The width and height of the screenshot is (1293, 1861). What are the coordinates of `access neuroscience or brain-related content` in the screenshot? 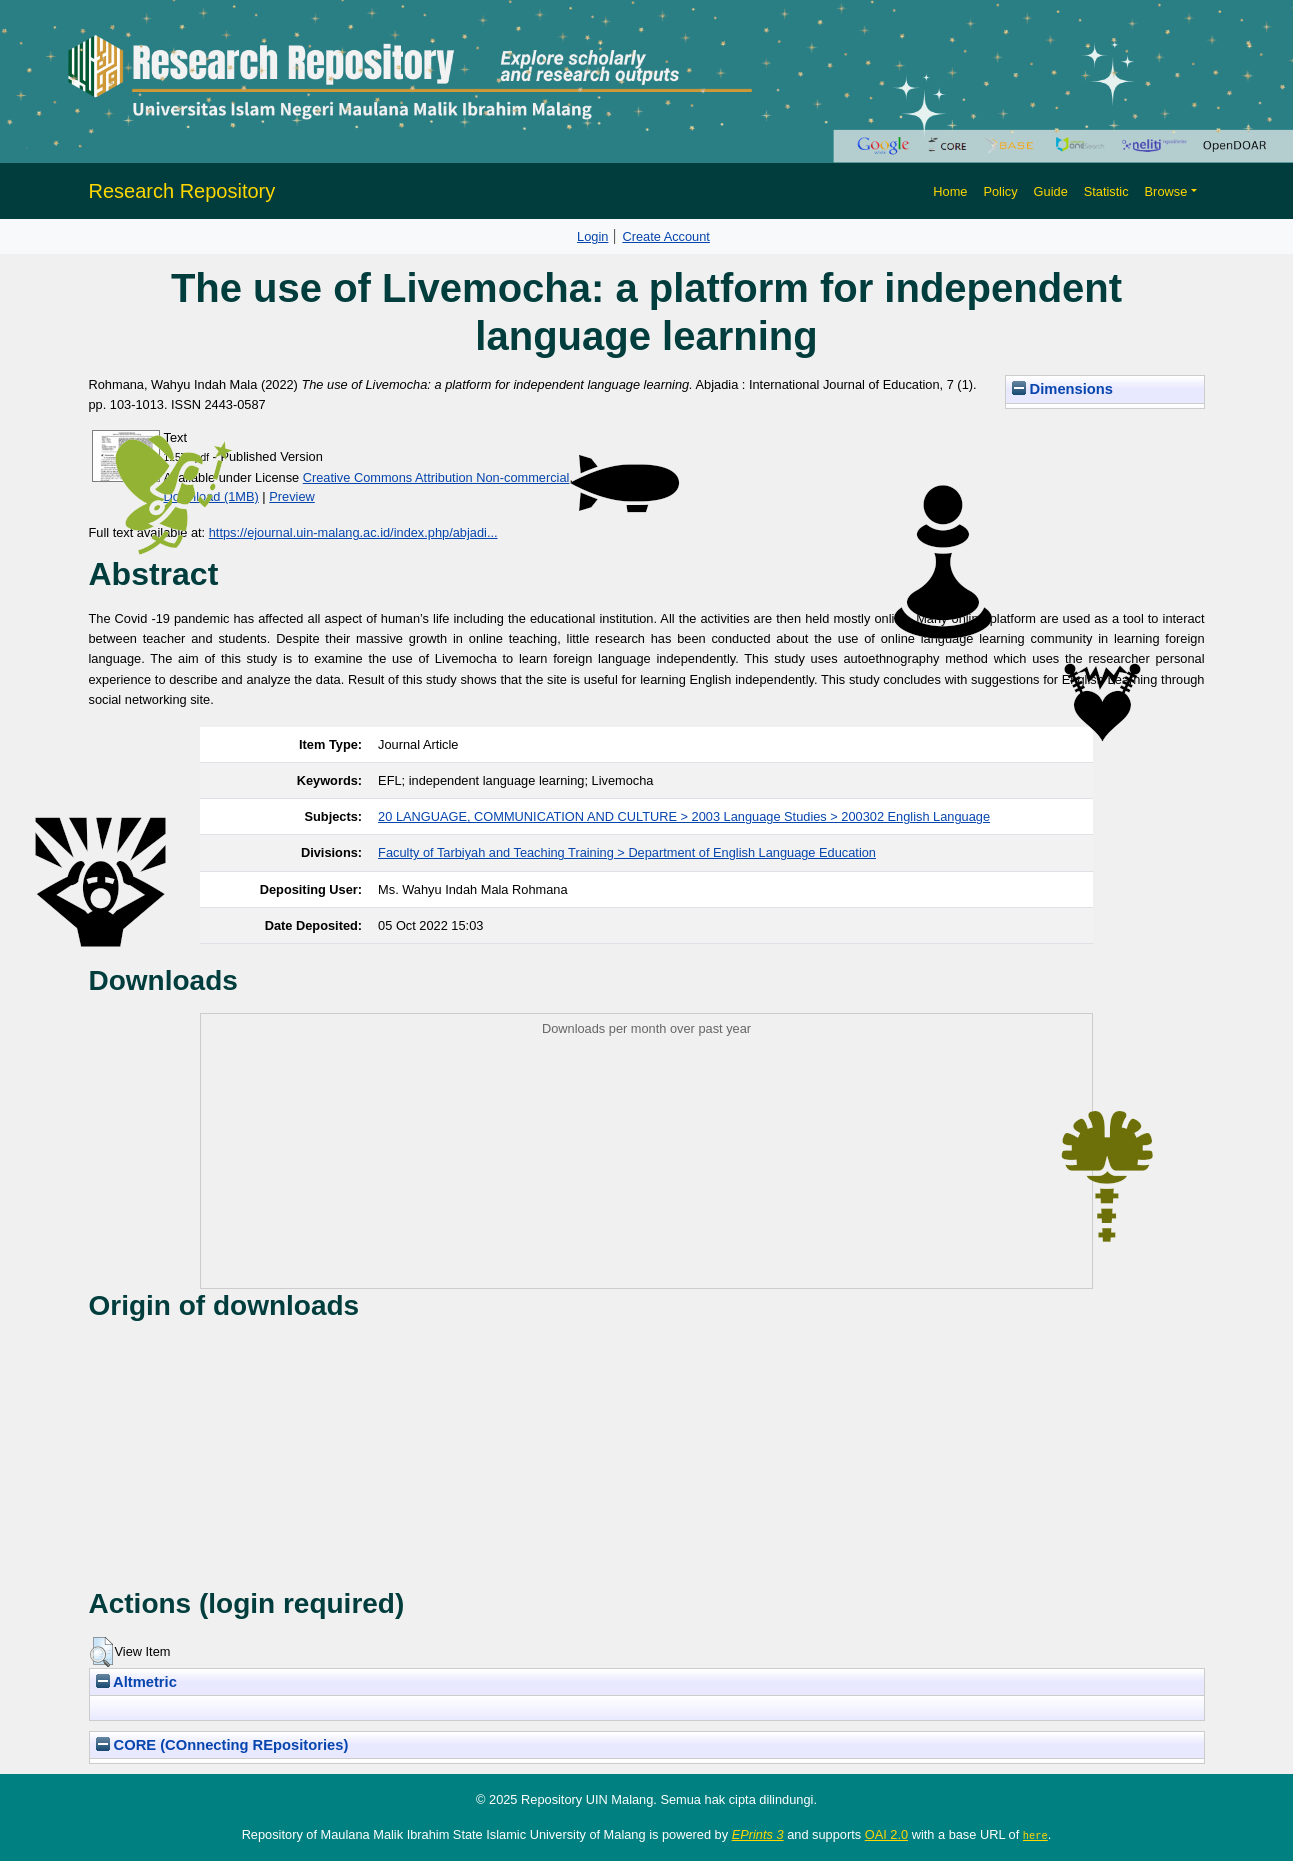 It's located at (1107, 1176).